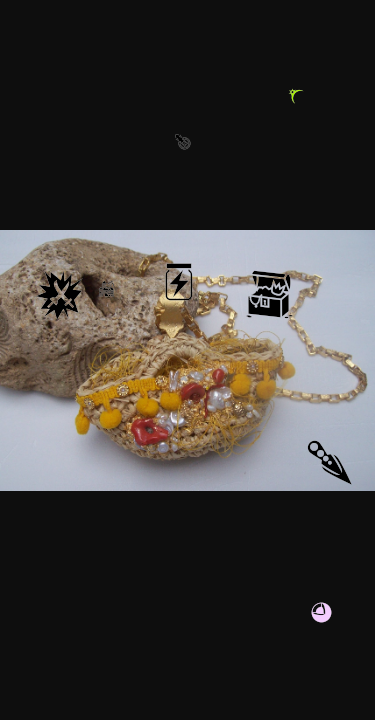 This screenshot has height=720, width=375. Describe the element at coordinates (178, 281) in the screenshot. I see `use a stored power-up or energy boost` at that location.